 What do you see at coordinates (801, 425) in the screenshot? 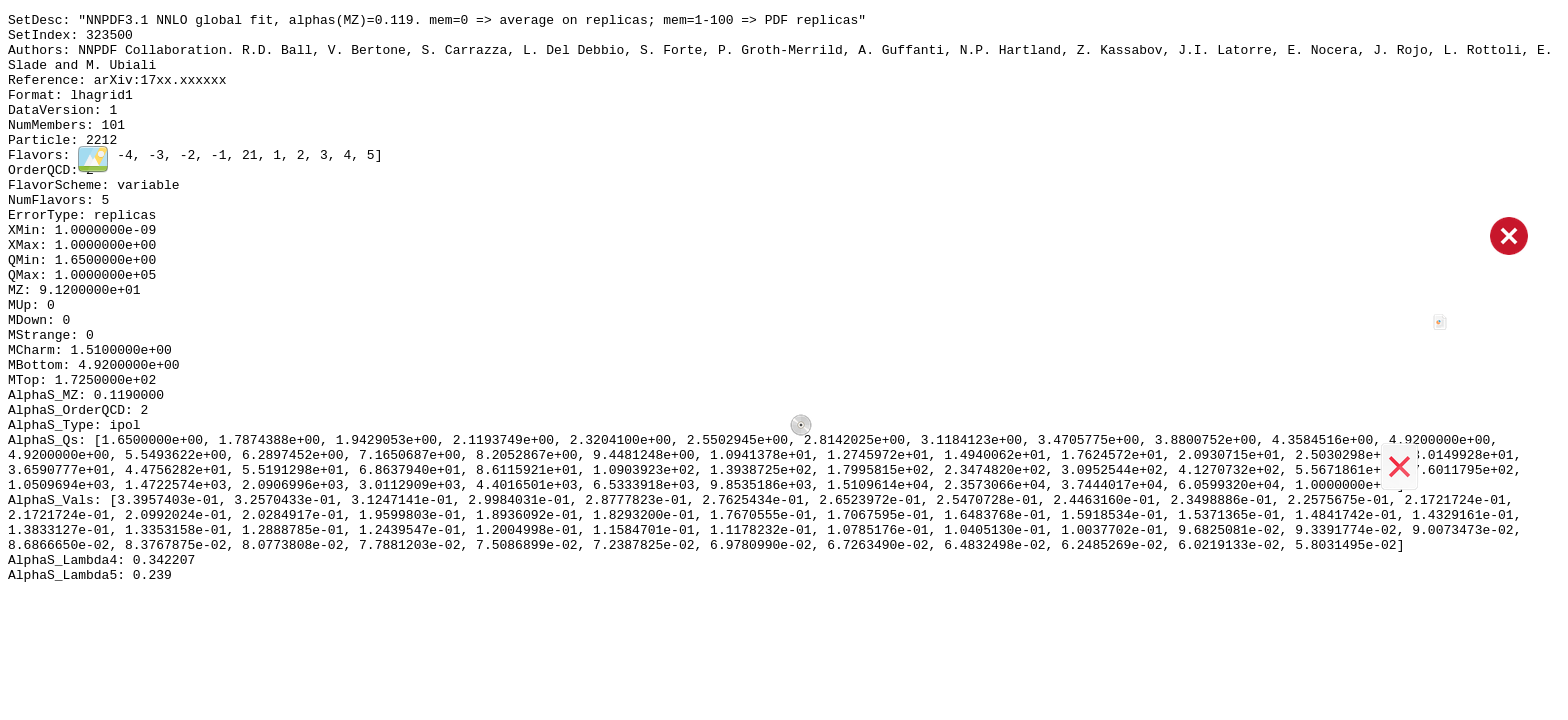
I see `unmount or eject a DVD disc` at bounding box center [801, 425].